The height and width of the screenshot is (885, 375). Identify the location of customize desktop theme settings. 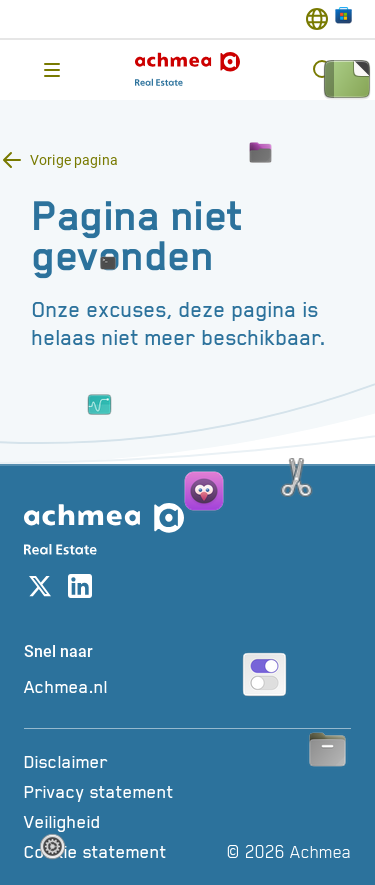
(347, 79).